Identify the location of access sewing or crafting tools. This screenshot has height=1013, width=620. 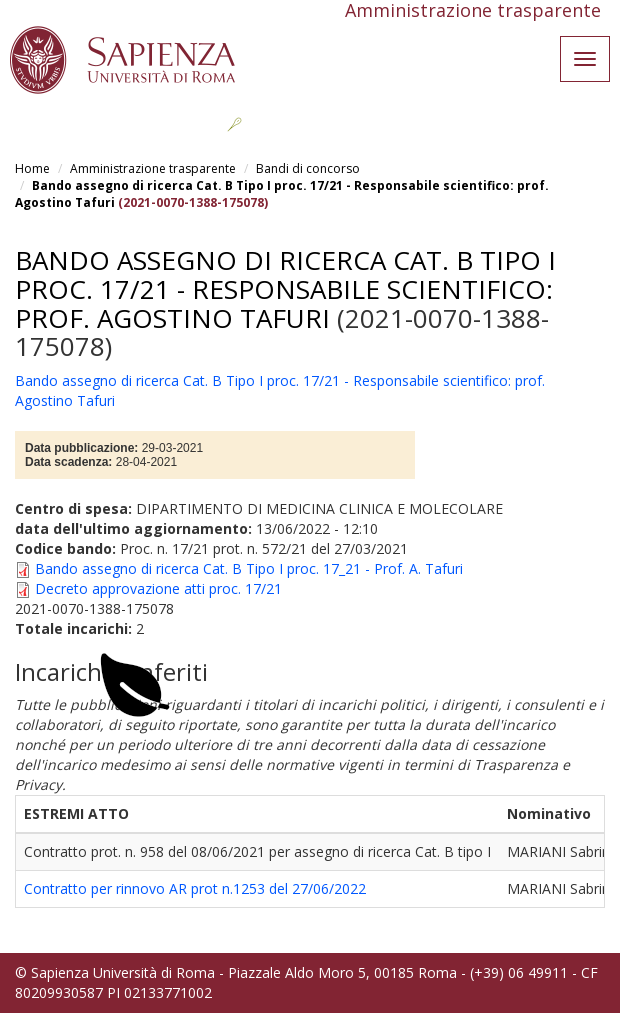
(234, 124).